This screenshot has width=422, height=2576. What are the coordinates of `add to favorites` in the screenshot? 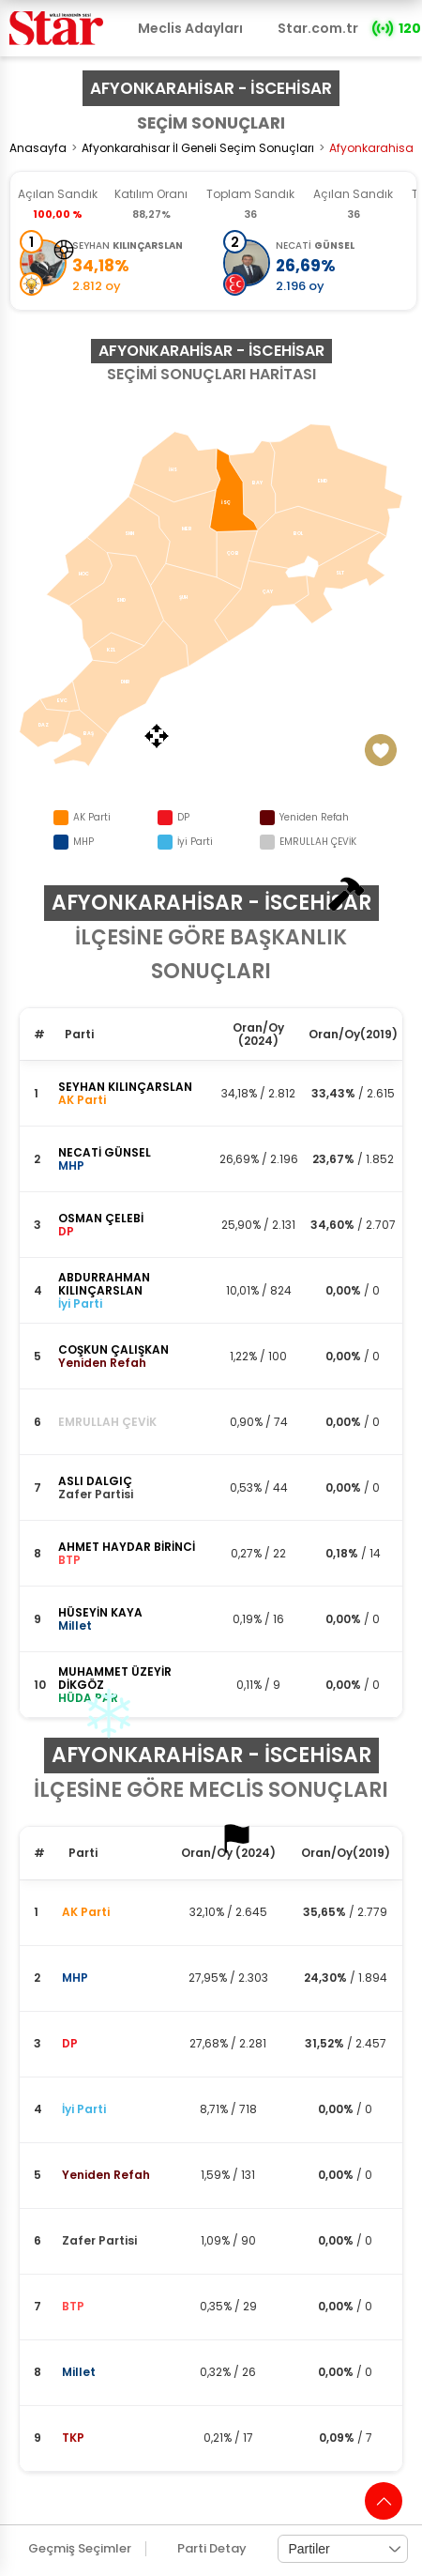 It's located at (381, 750).